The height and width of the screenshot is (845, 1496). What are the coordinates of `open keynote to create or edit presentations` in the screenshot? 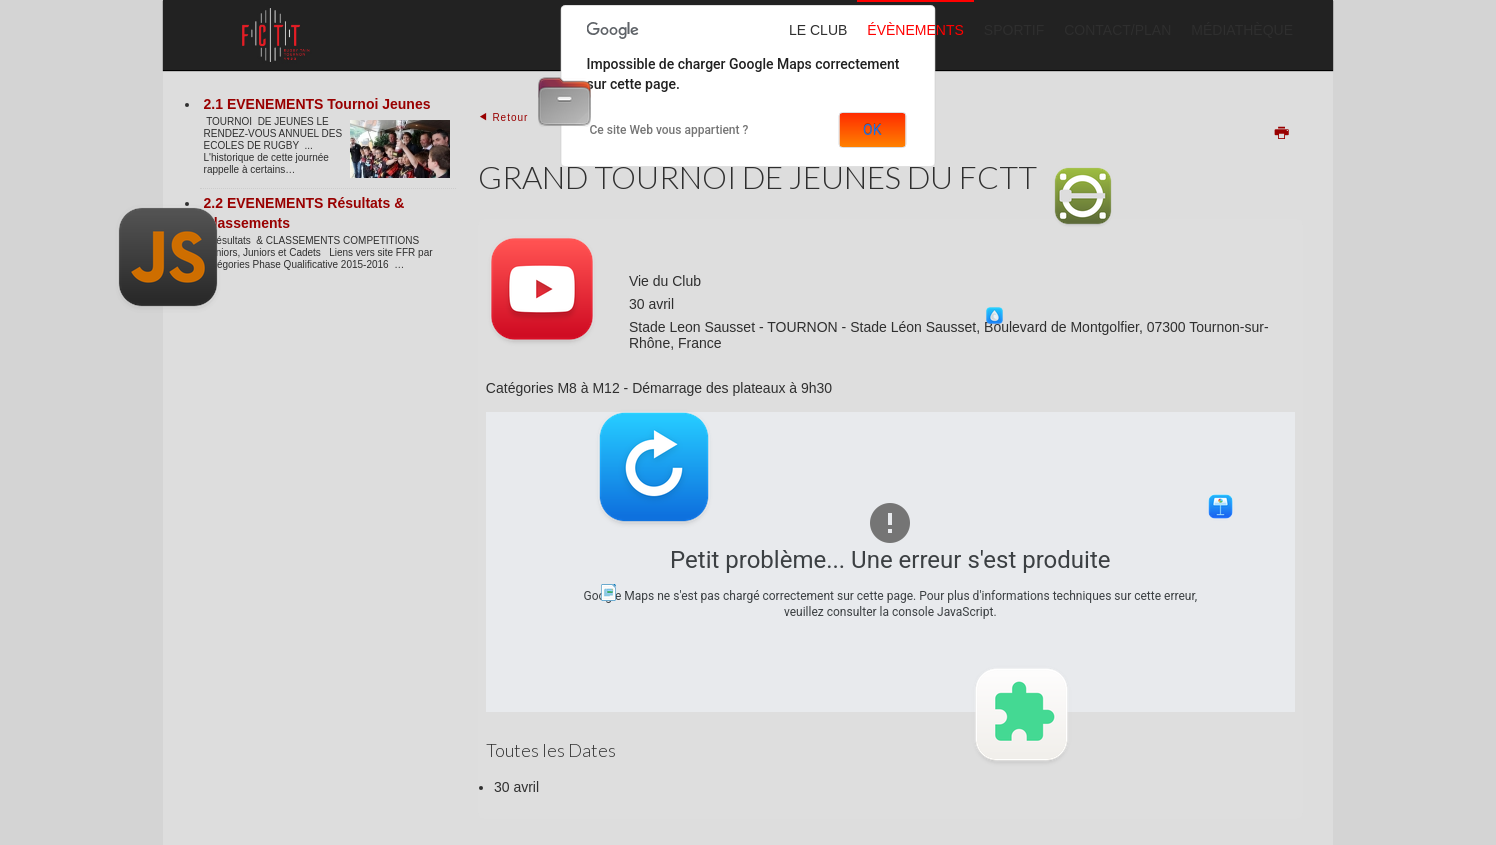 It's located at (1220, 506).